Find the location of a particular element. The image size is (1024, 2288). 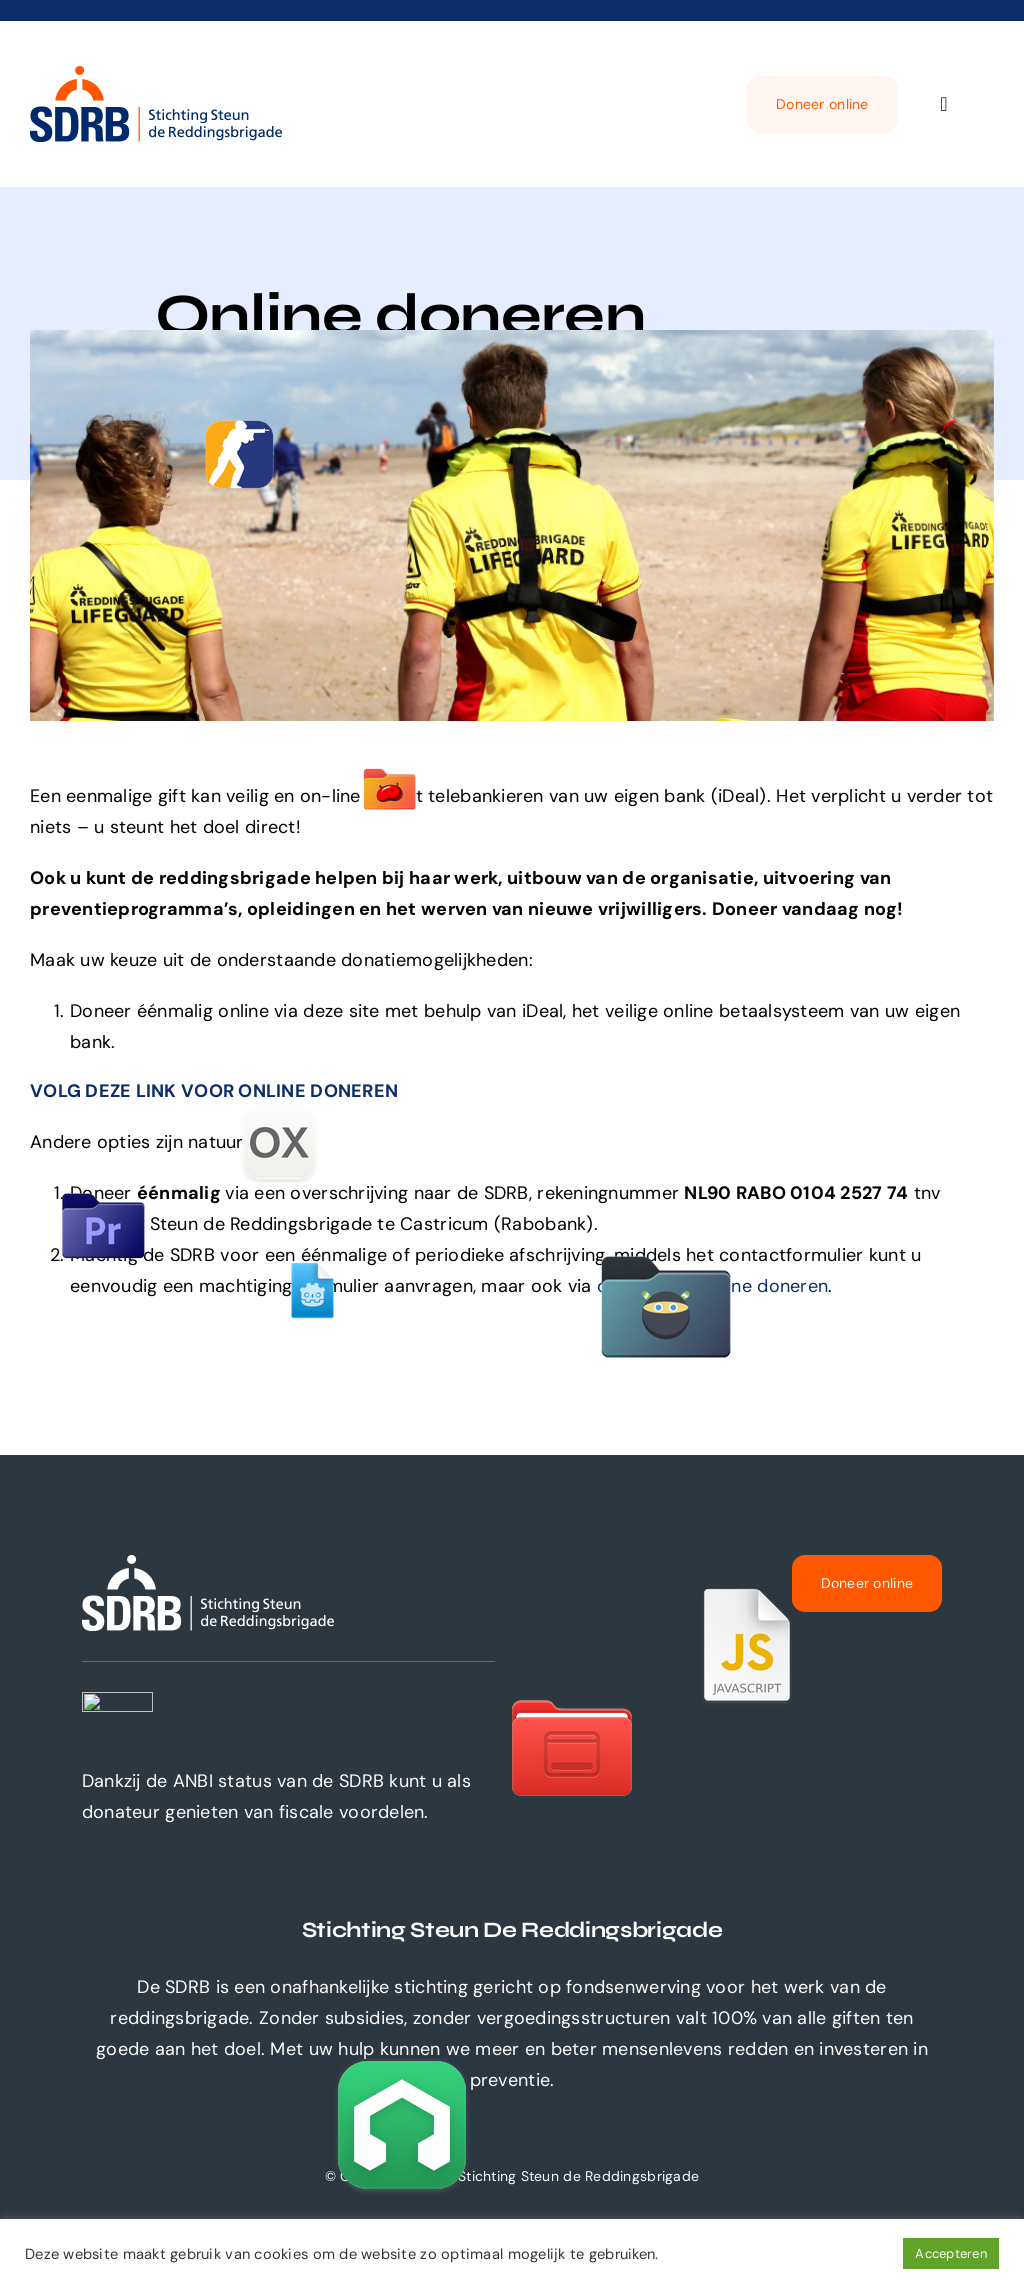

launch the OX app is located at coordinates (279, 1142).